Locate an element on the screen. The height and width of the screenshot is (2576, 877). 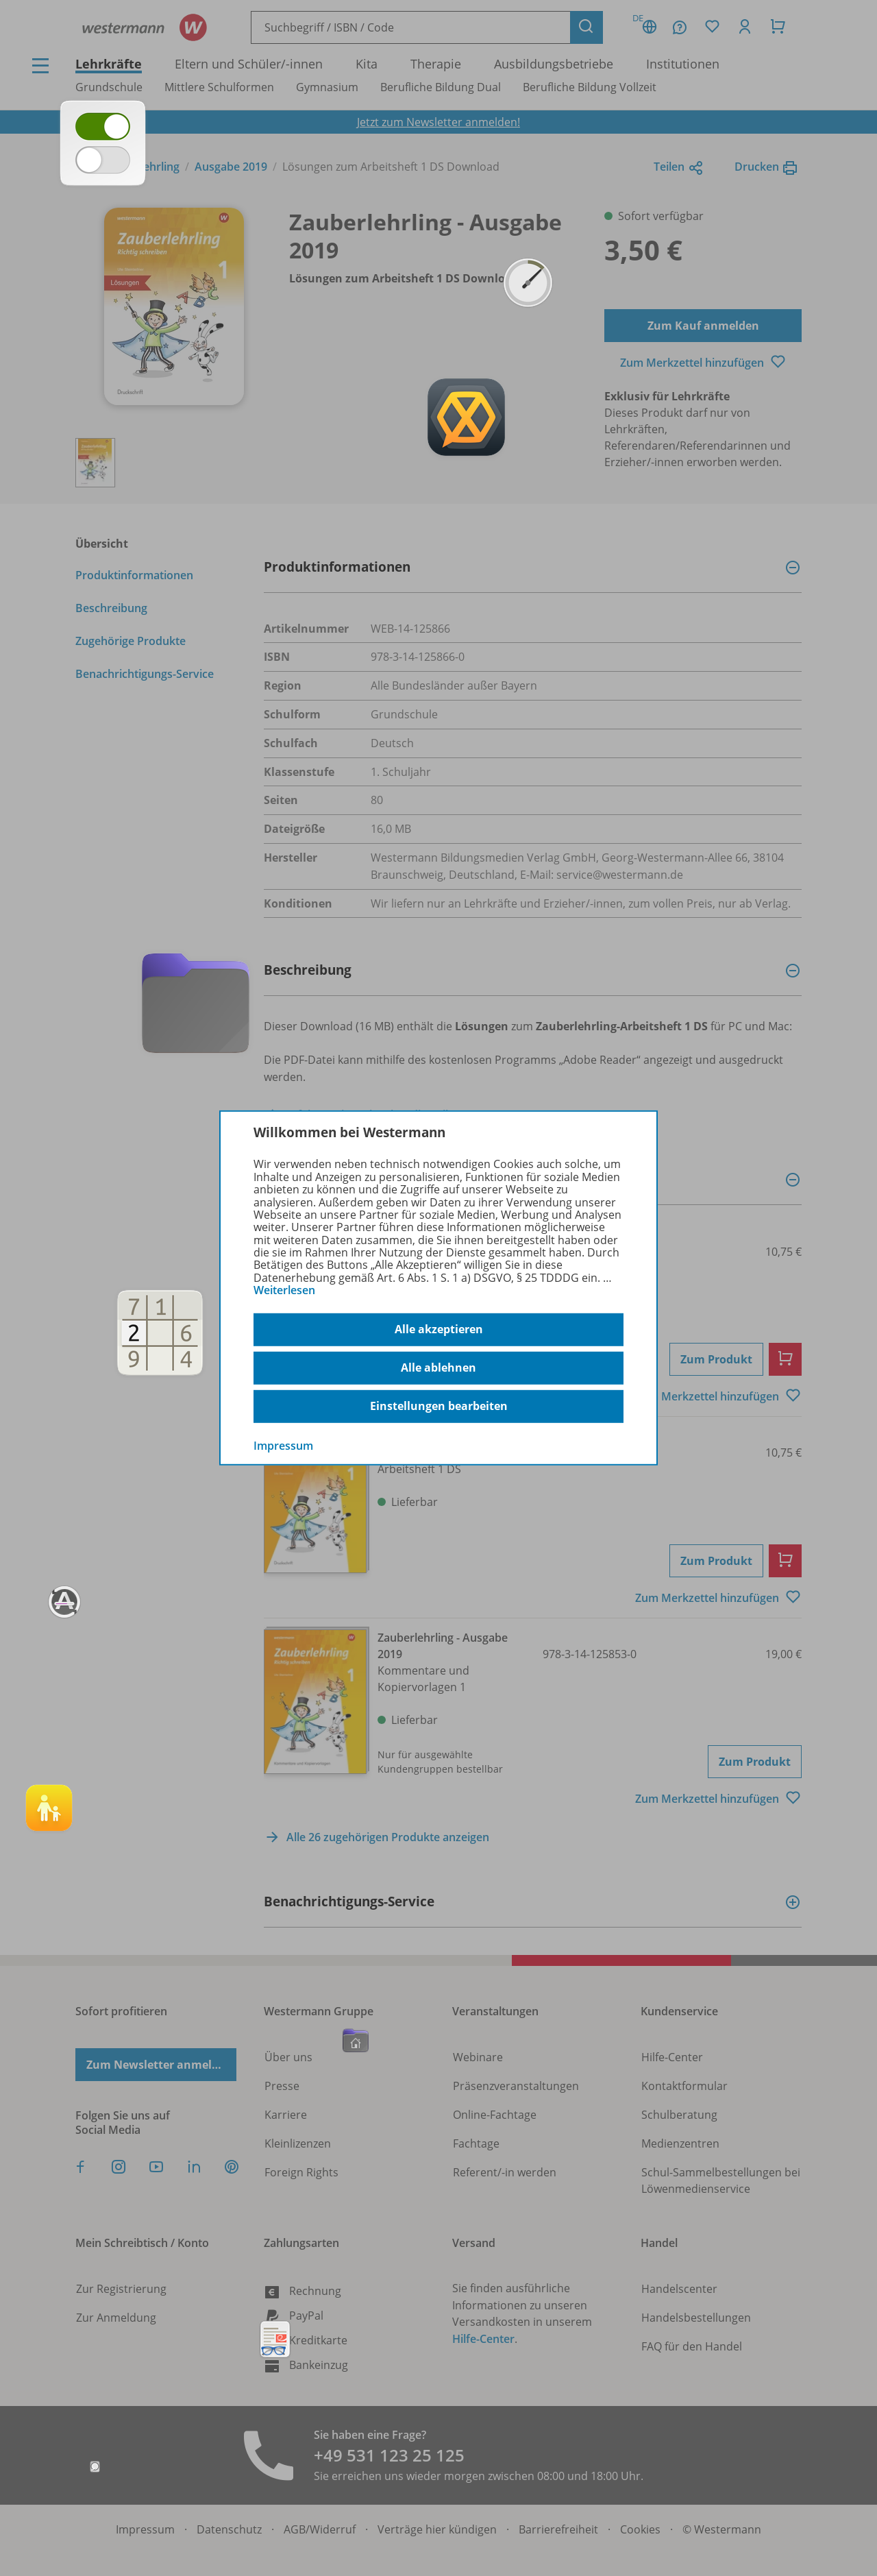
open the software update manager is located at coordinates (64, 1602).